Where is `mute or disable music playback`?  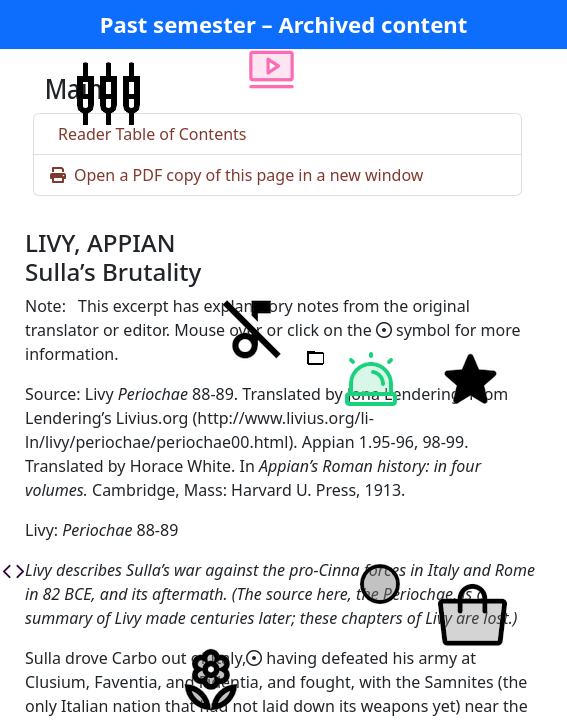
mute or disable music playback is located at coordinates (251, 329).